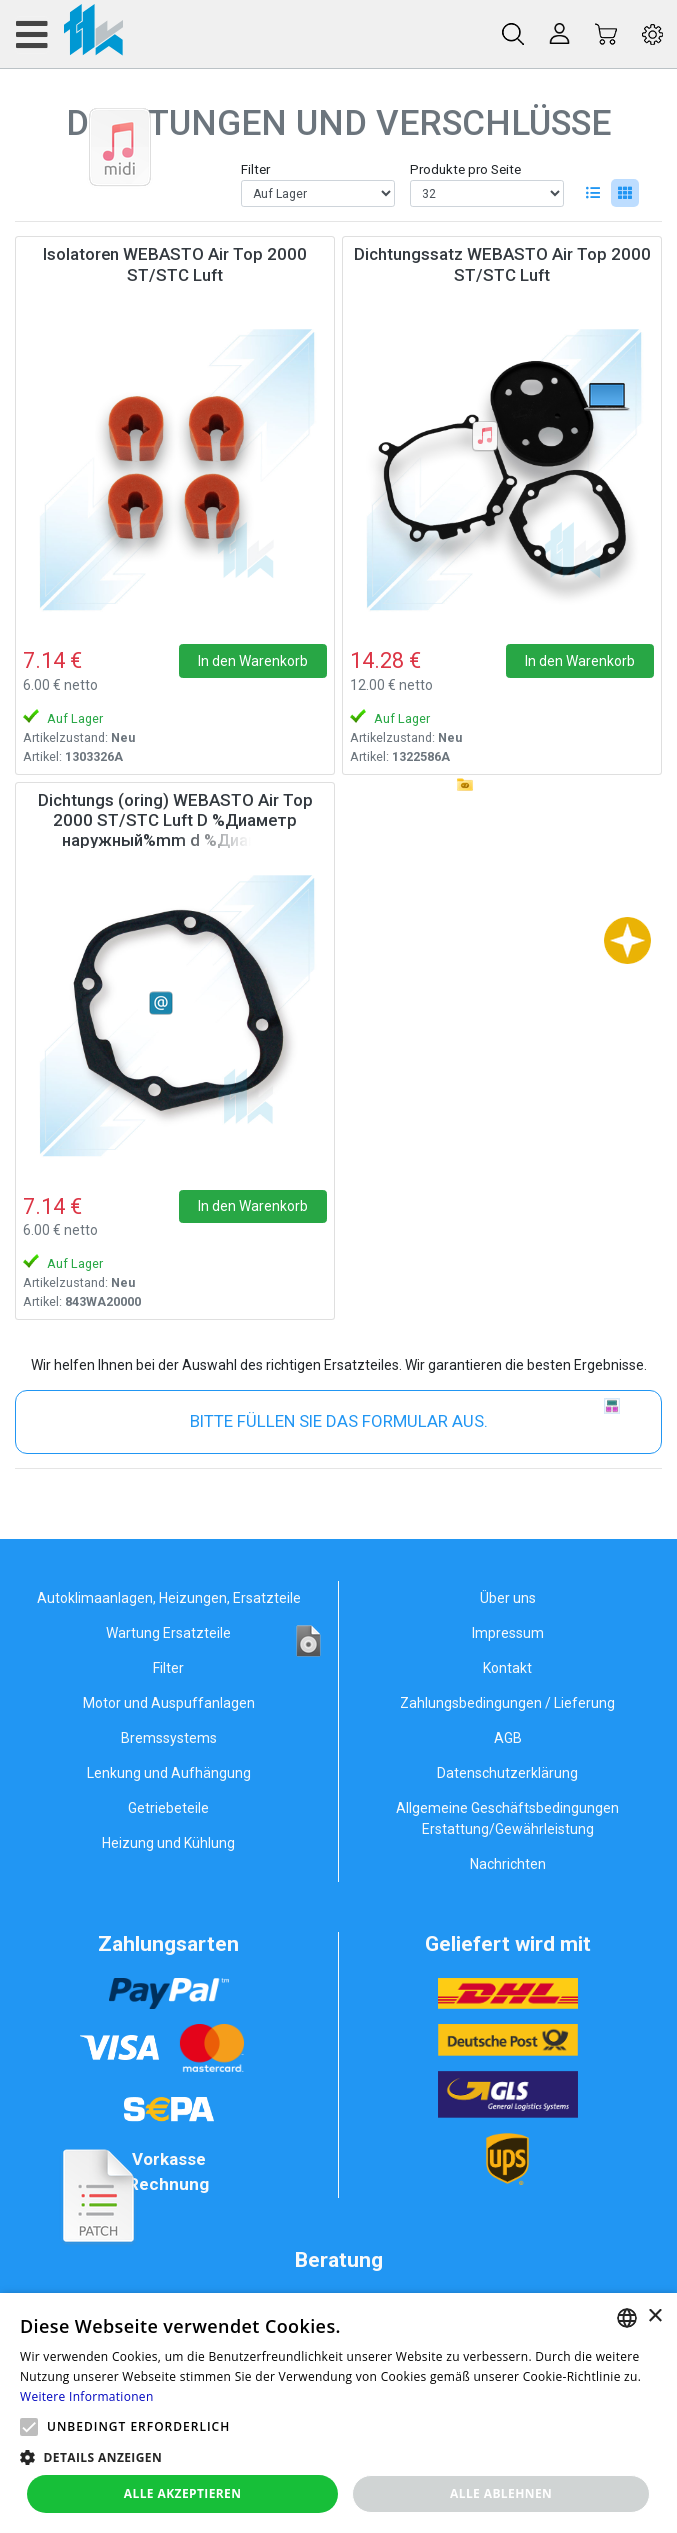 This screenshot has height=2533, width=677. Describe the element at coordinates (485, 436) in the screenshot. I see `an audio or music file` at that location.